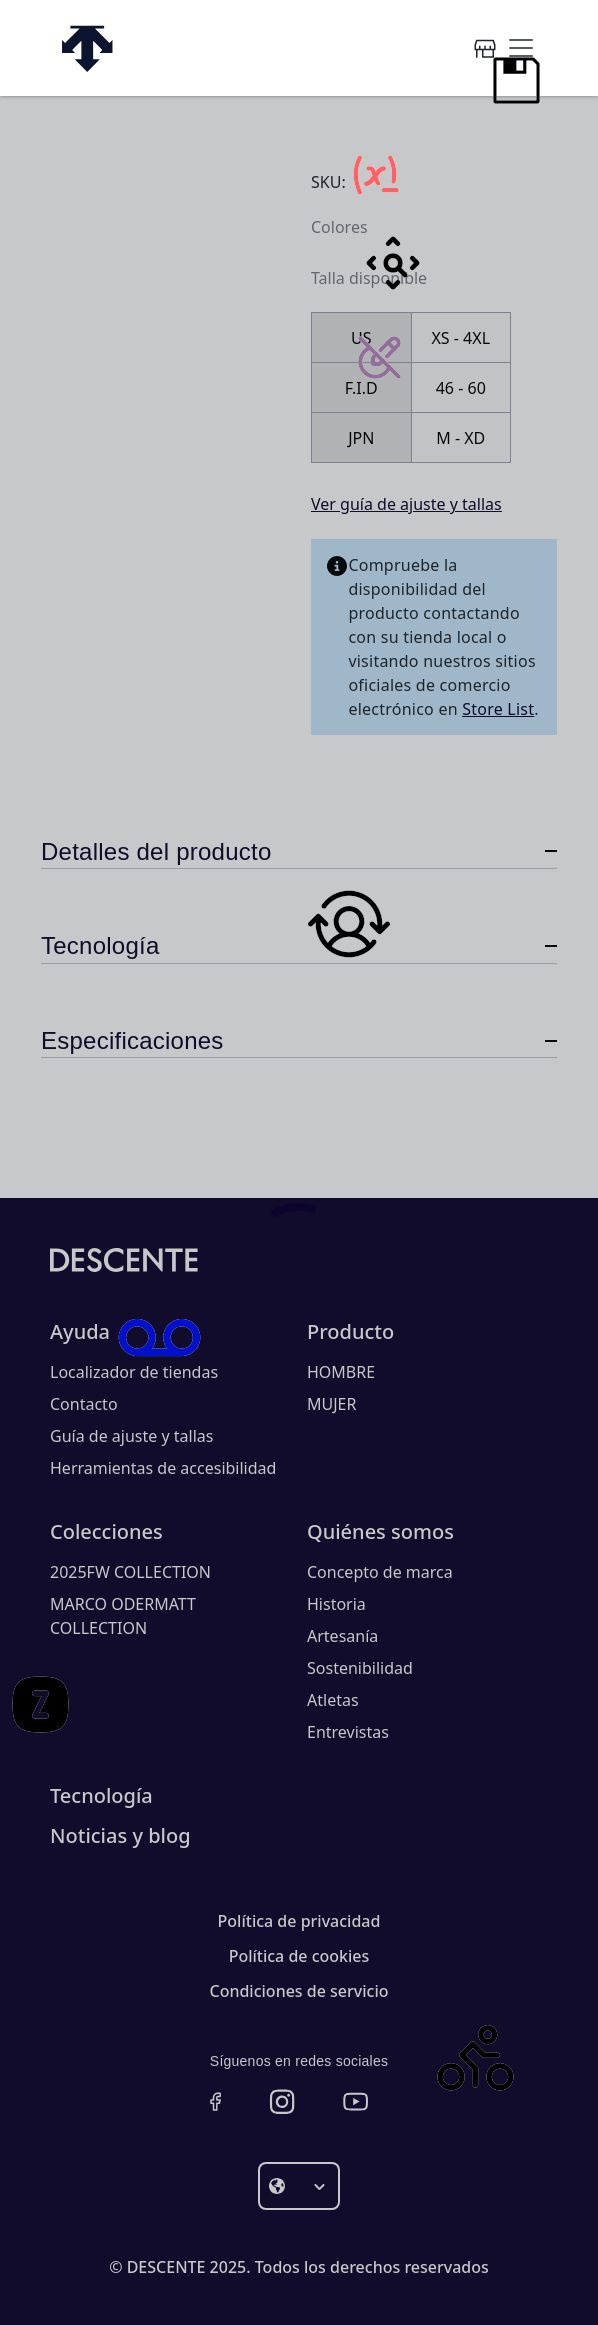 Image resolution: width=598 pixels, height=2325 pixels. I want to click on app icon for a service or brand starting with "Z", so click(40, 1704).